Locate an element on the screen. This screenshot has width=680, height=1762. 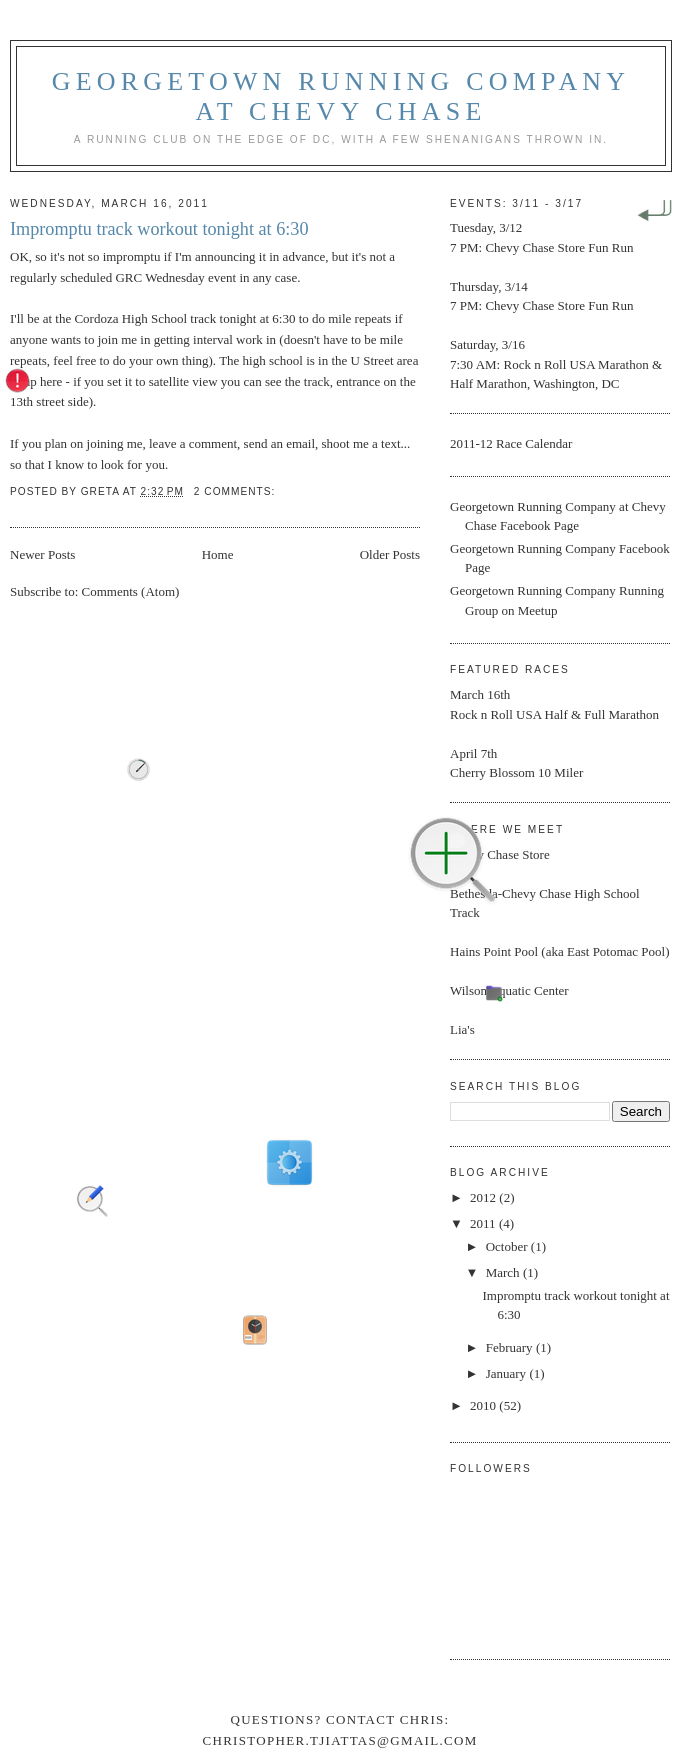
reply to all recipients of an email is located at coordinates (654, 208).